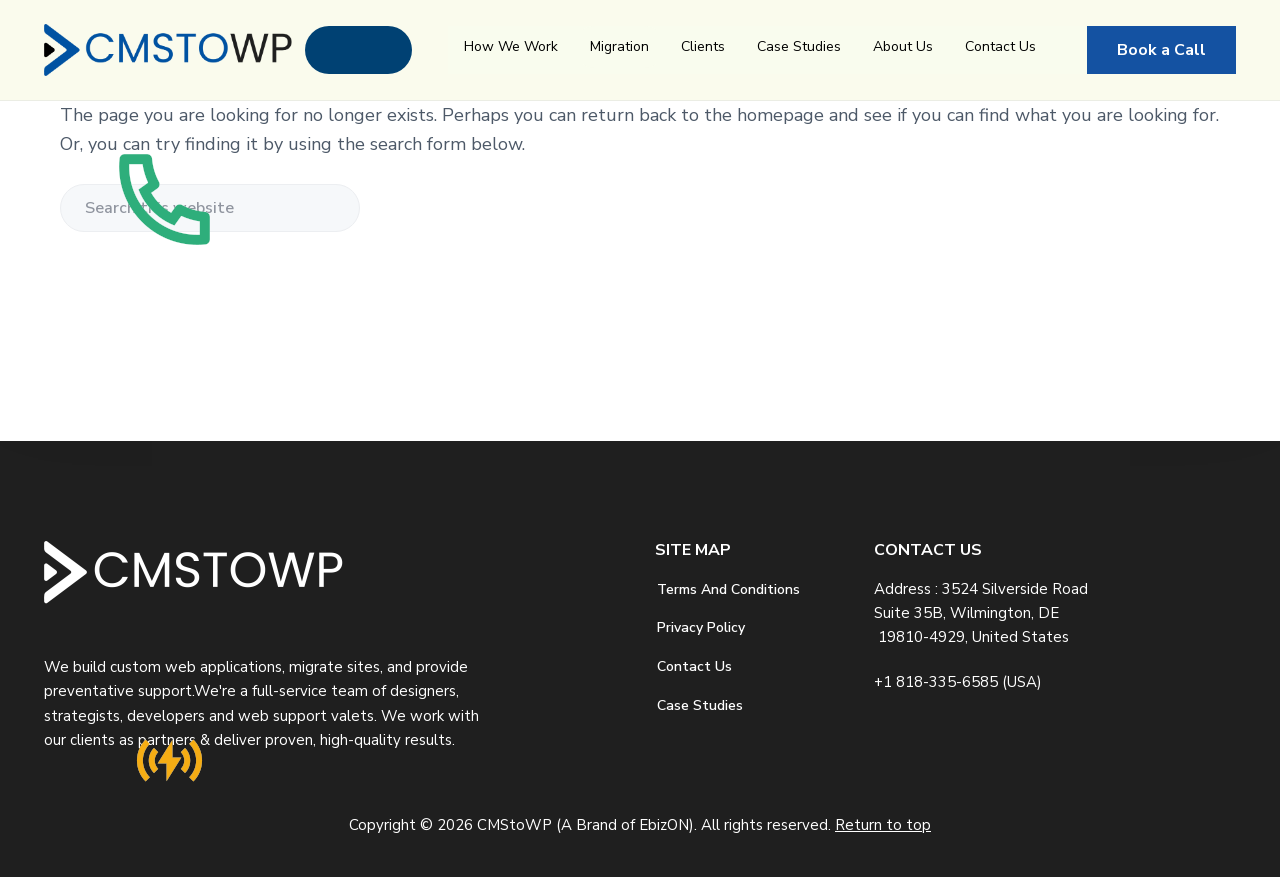 The width and height of the screenshot is (1280, 877). I want to click on indicates wireless charging is active, so click(169, 760).